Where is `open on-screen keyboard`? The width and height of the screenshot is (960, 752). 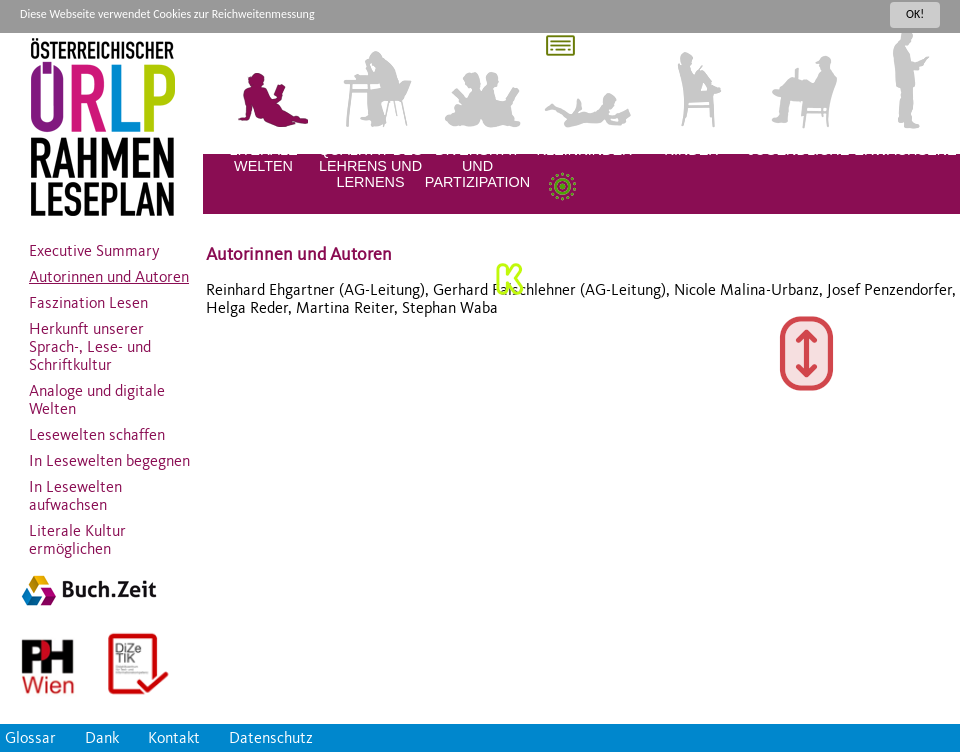 open on-screen keyboard is located at coordinates (560, 45).